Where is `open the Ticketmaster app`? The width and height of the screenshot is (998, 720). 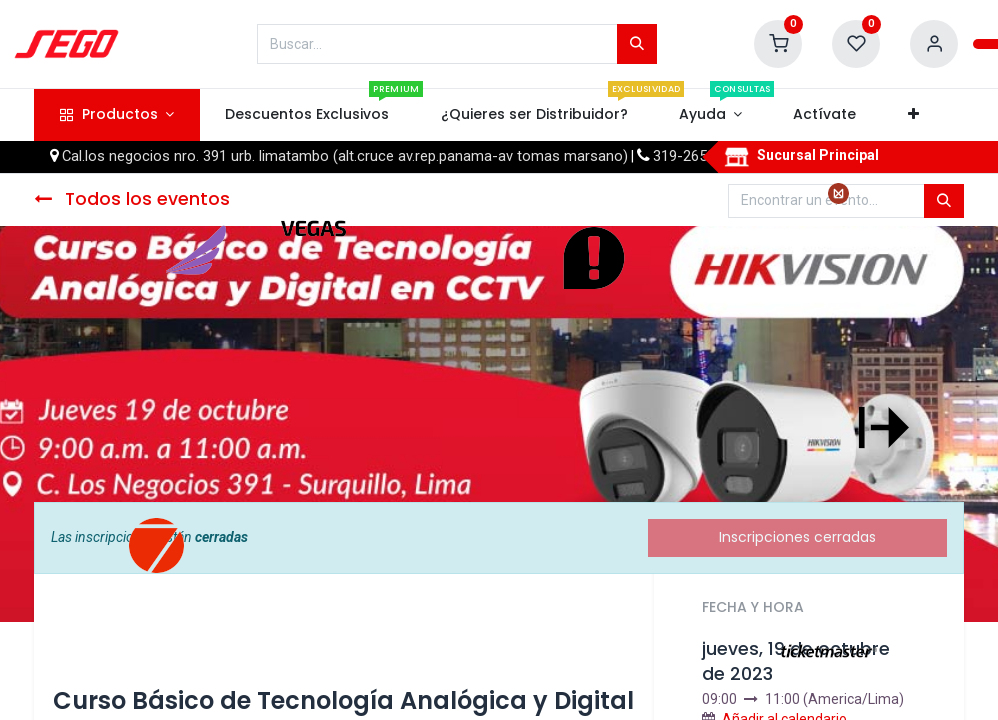 open the Ticketmaster app is located at coordinates (829, 651).